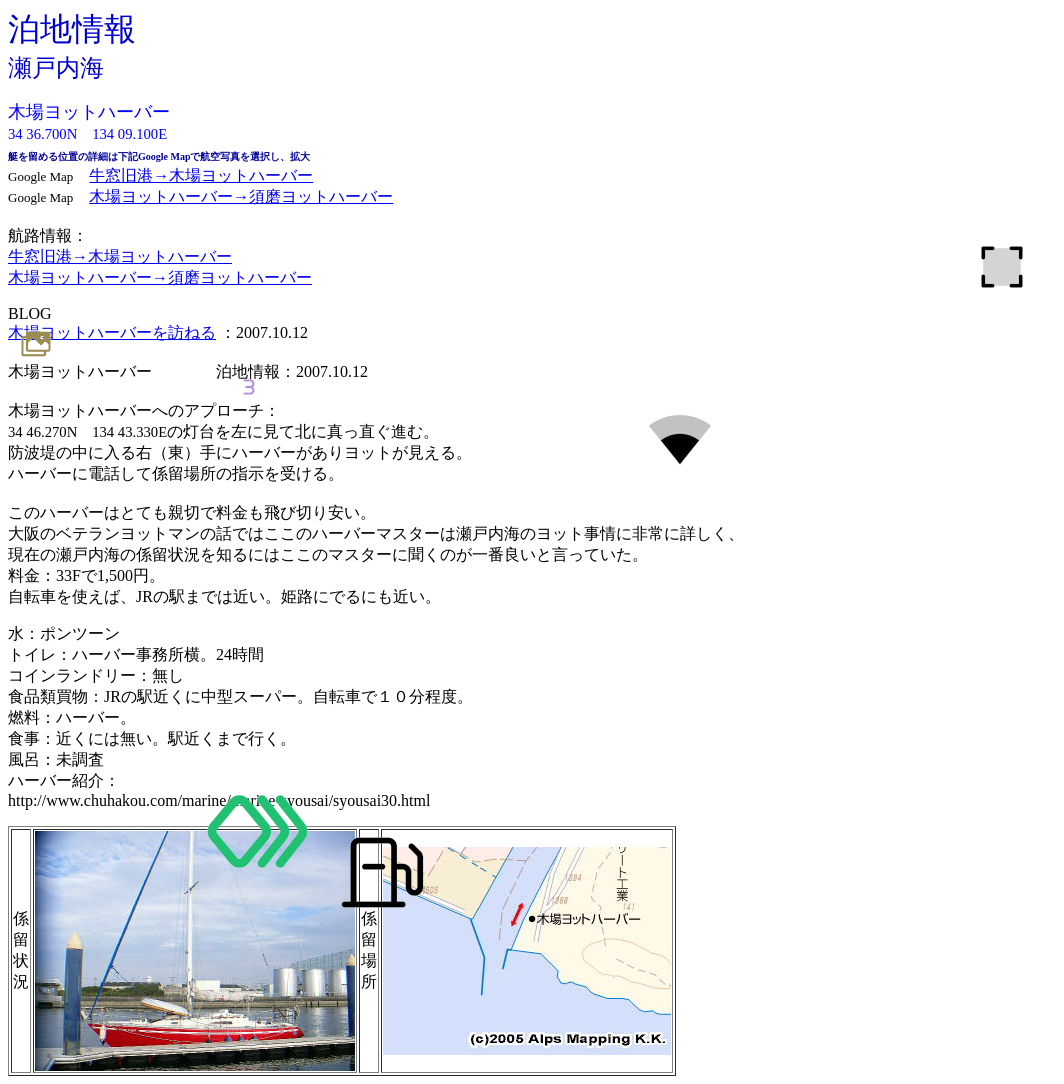 This screenshot has width=1064, height=1084. What do you see at coordinates (379, 872) in the screenshot?
I see `find nearby gas stations` at bounding box center [379, 872].